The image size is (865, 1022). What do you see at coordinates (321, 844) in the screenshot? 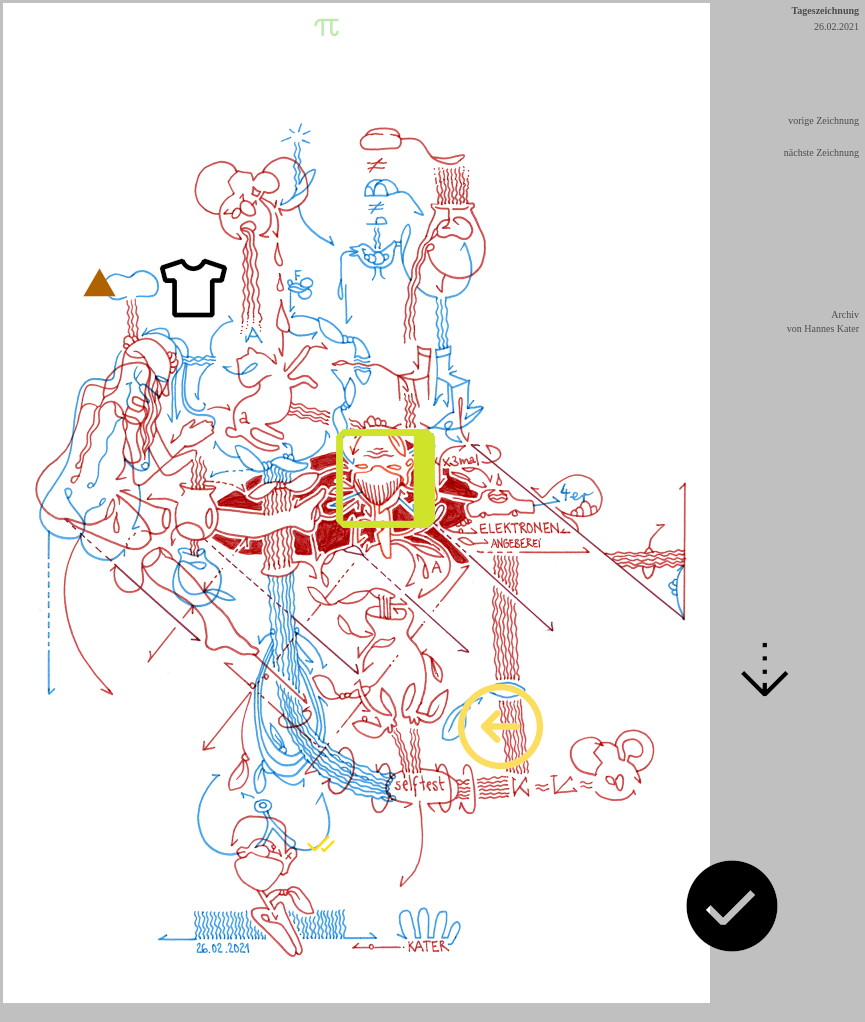
I see `message has been read or seen` at bounding box center [321, 844].